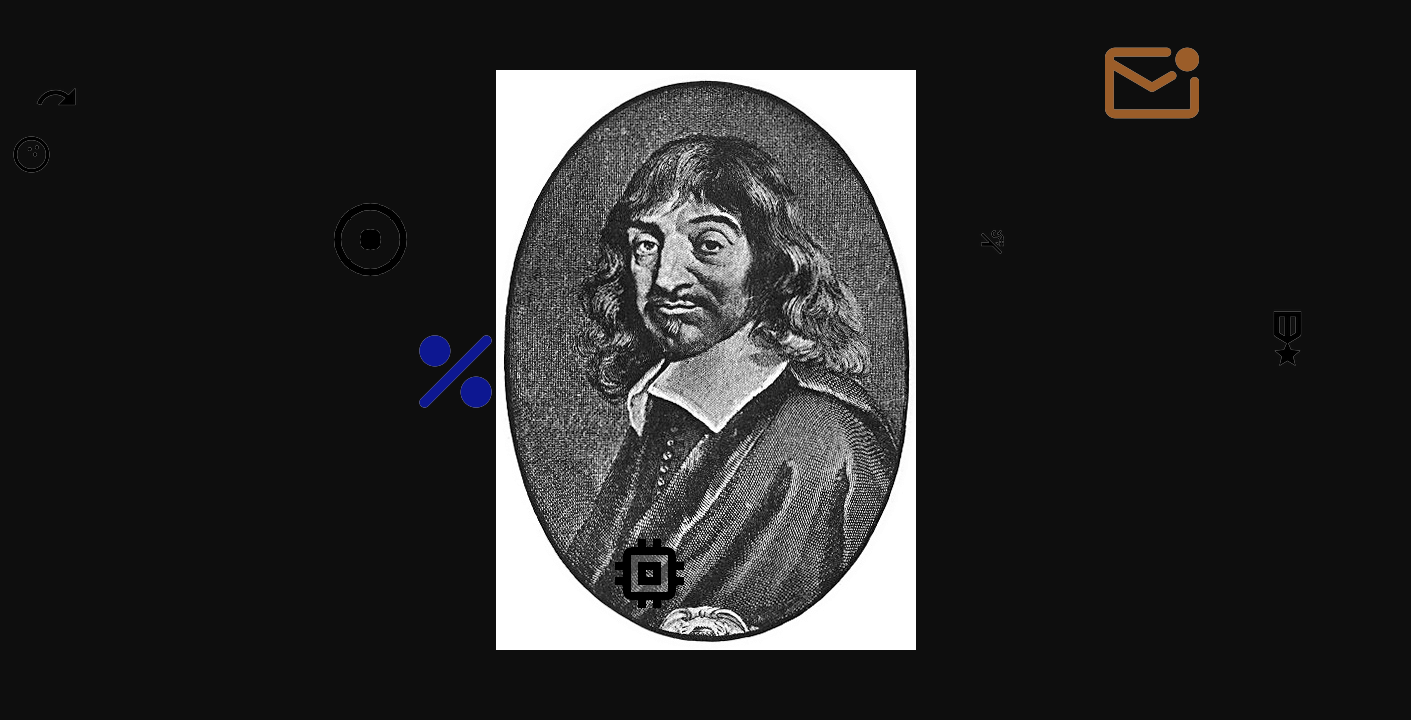 The width and height of the screenshot is (1411, 720). Describe the element at coordinates (370, 239) in the screenshot. I see `adjust image or display settings` at that location.